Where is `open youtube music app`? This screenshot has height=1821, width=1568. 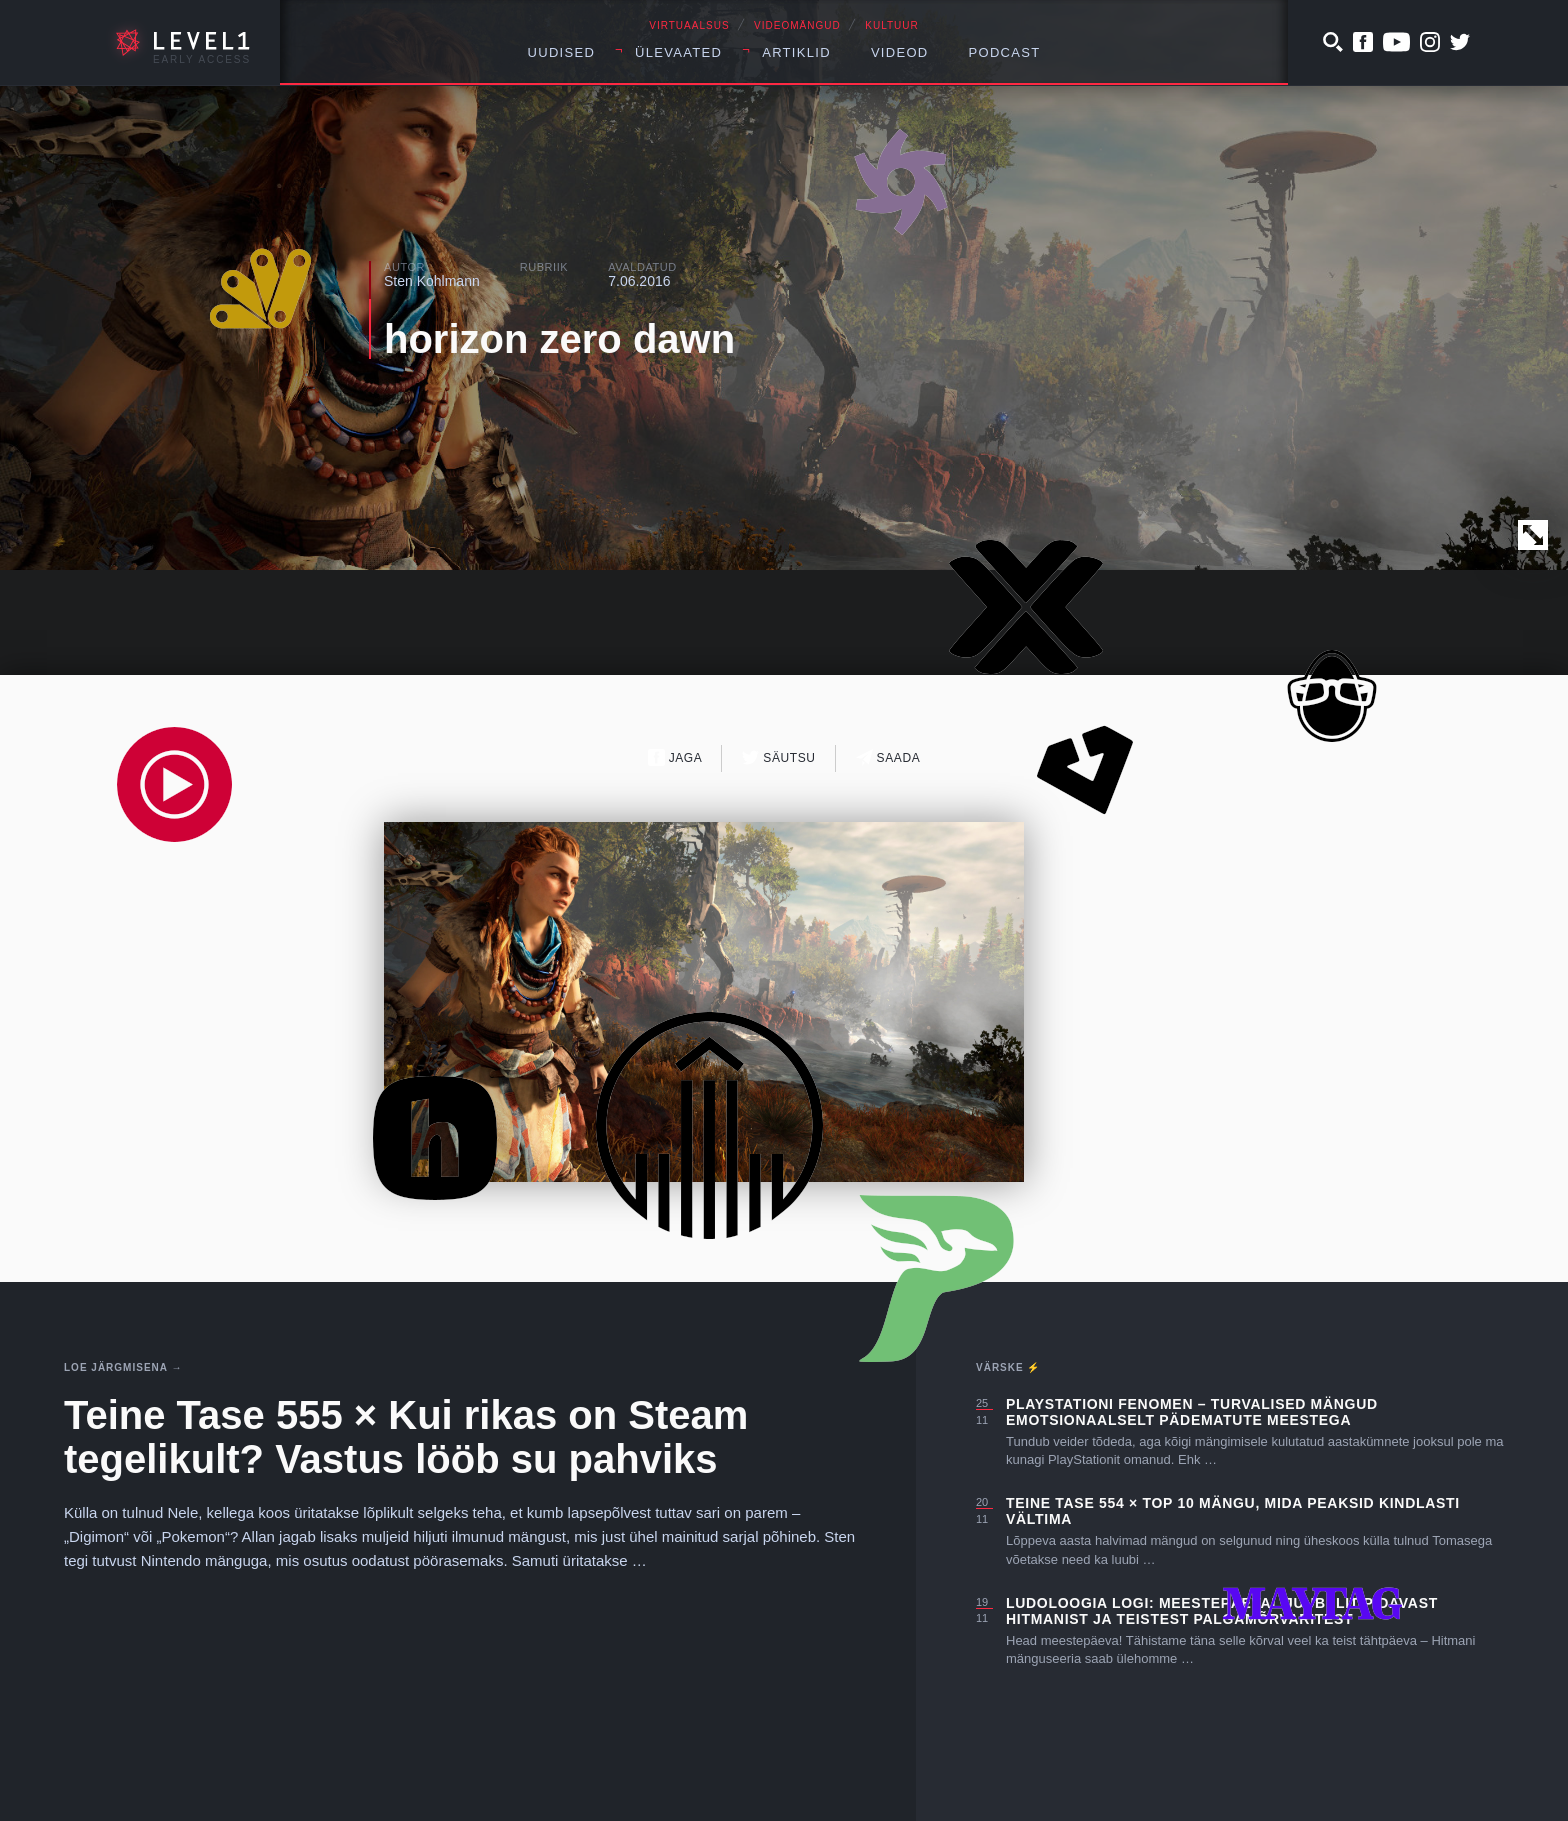
open youtube music app is located at coordinates (174, 784).